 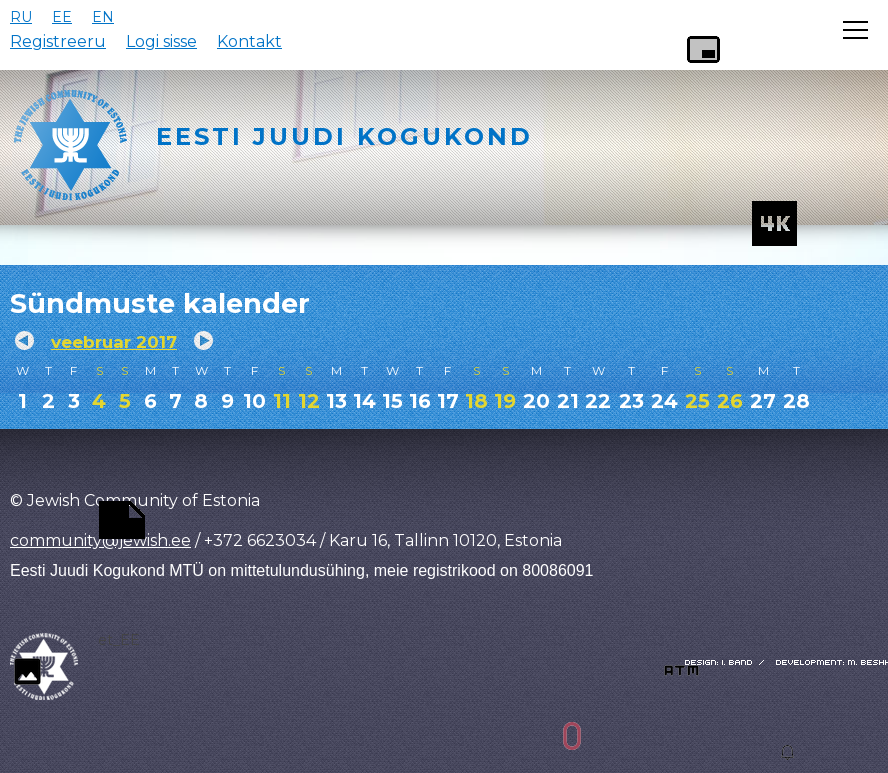 I want to click on create a new note, so click(x=122, y=520).